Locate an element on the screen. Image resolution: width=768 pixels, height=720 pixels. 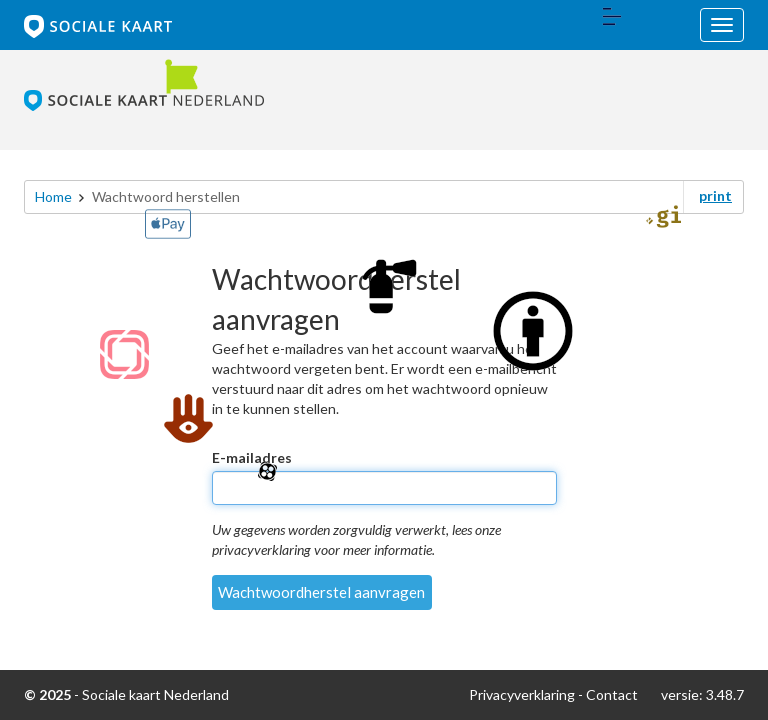
Prismic CMS logo is located at coordinates (124, 354).